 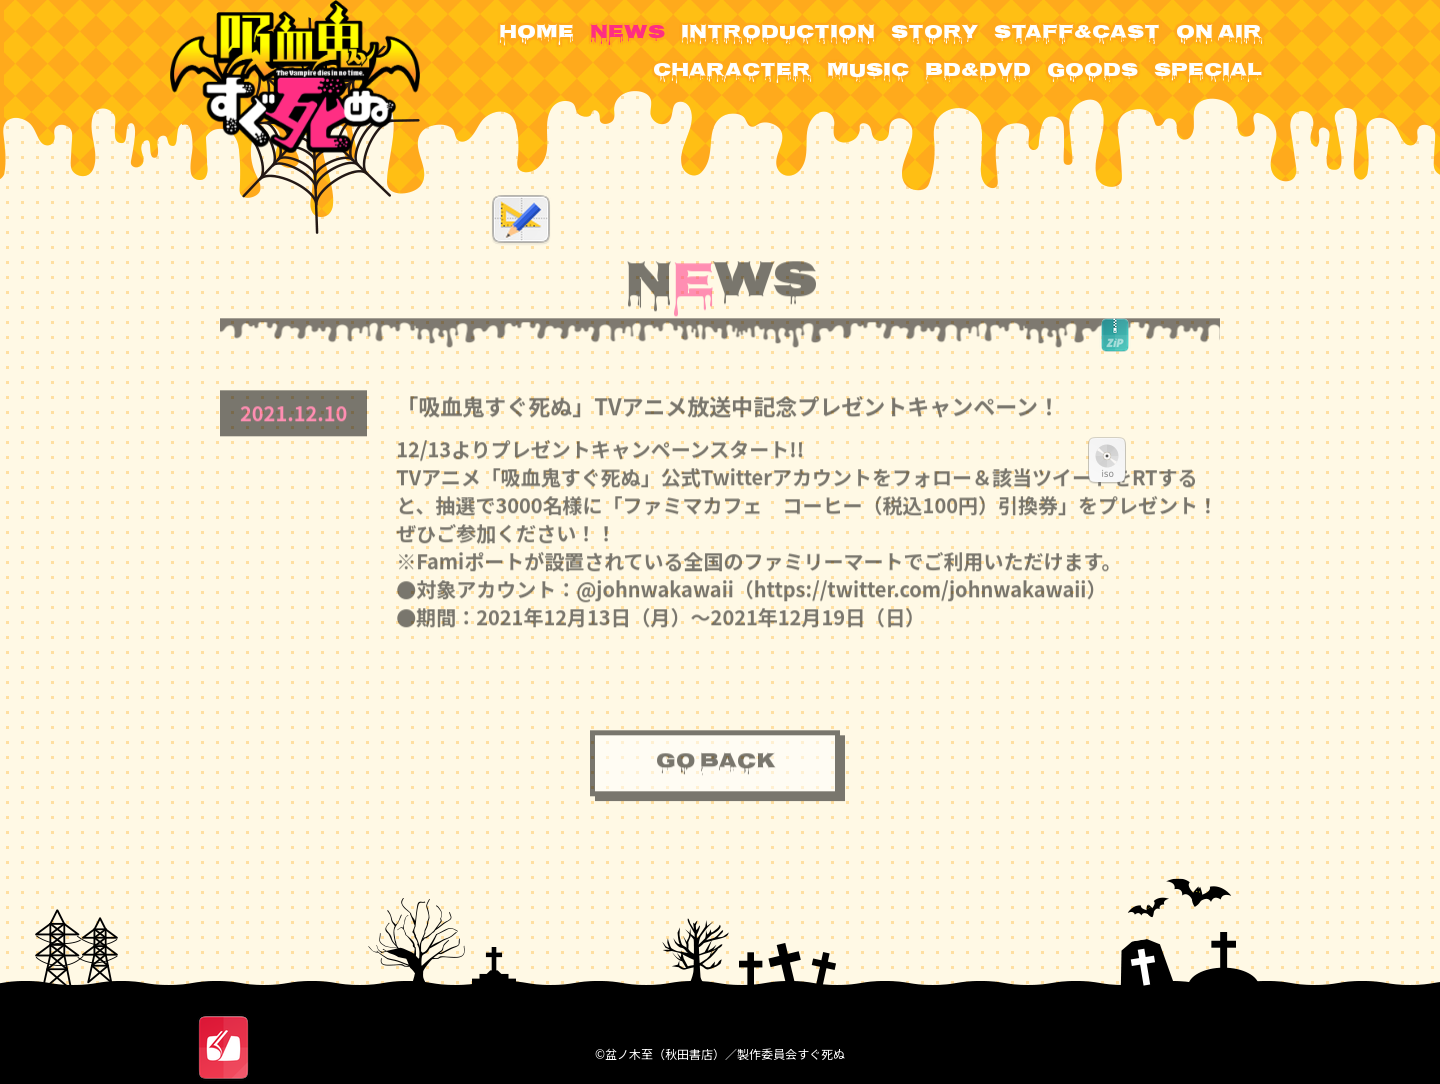 What do you see at coordinates (1115, 335) in the screenshot?
I see `compressed zip archive file` at bounding box center [1115, 335].